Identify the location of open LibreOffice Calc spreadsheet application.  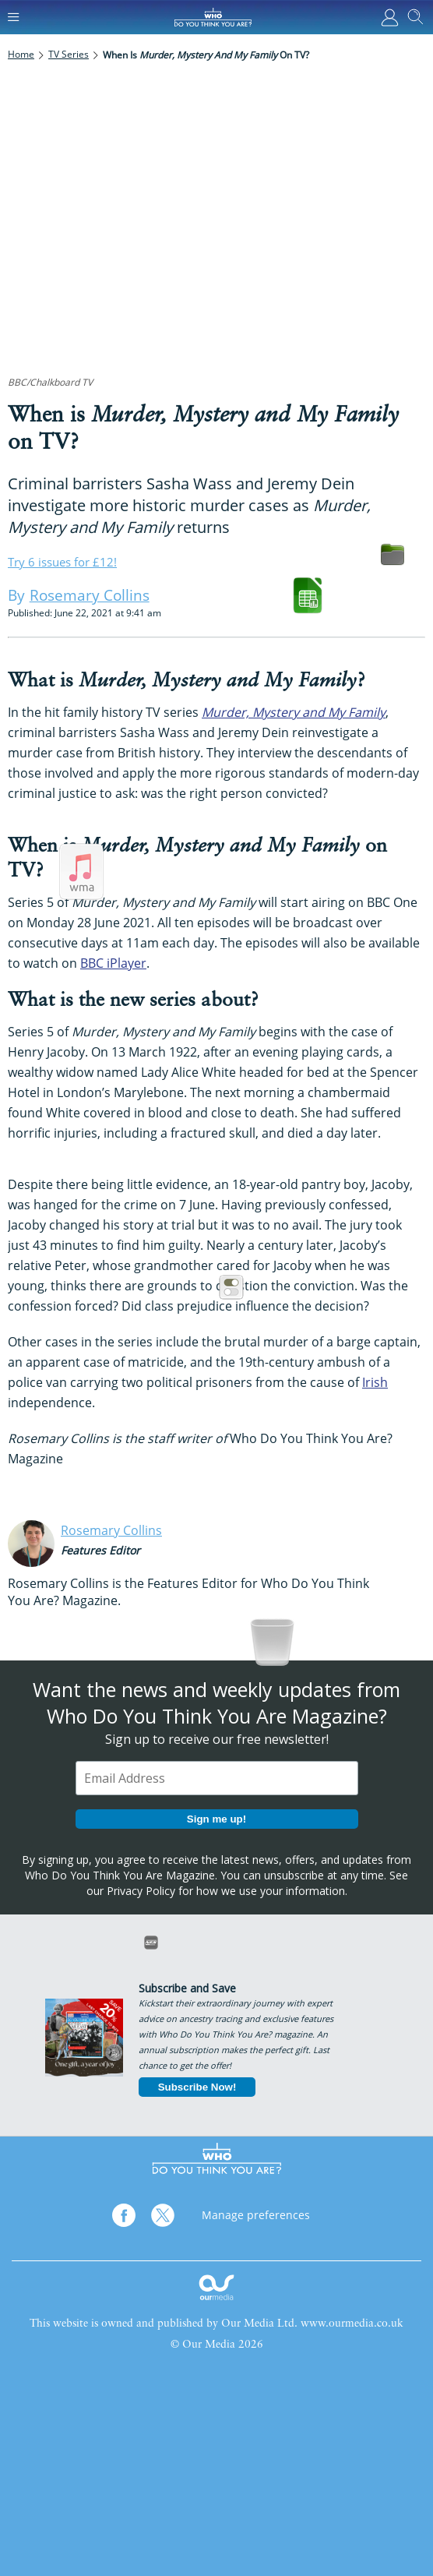
(308, 595).